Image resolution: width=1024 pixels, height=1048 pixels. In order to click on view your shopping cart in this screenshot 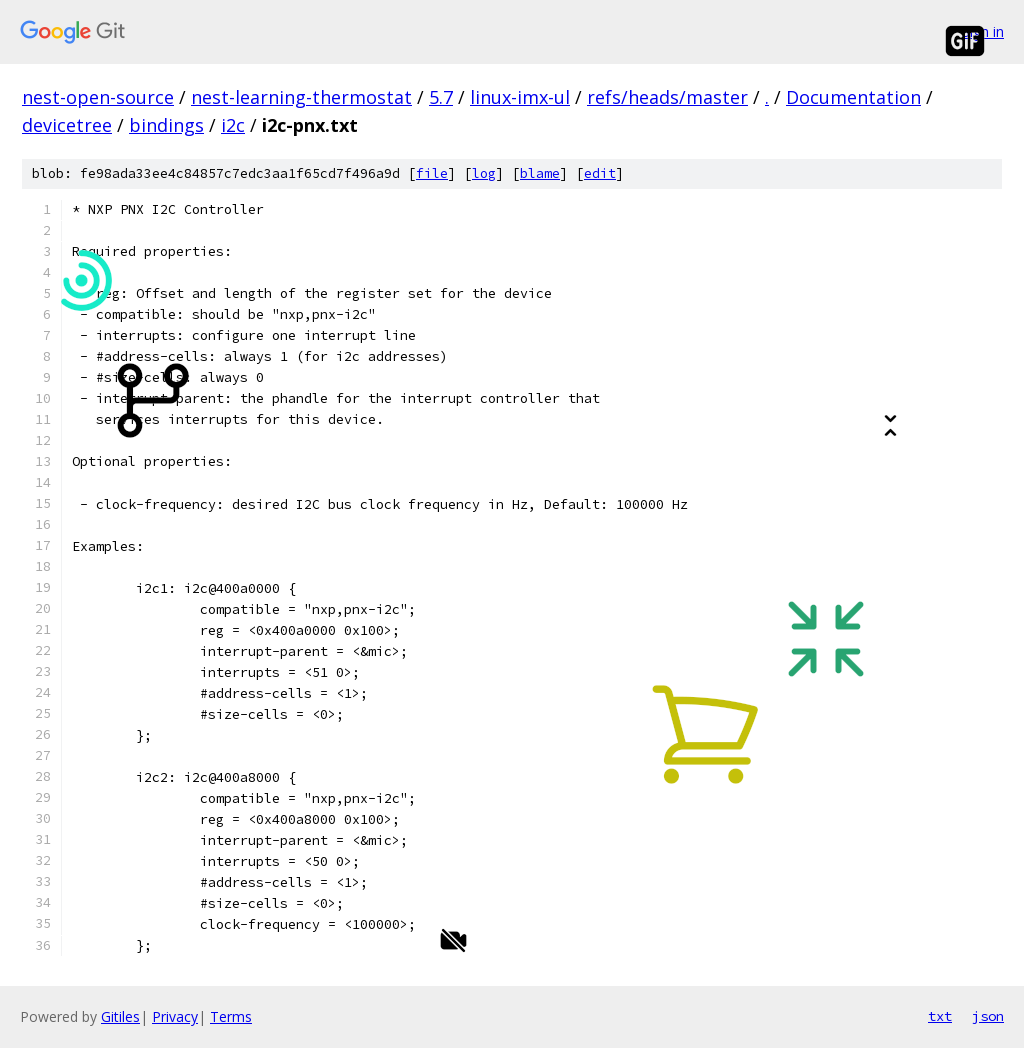, I will do `click(705, 734)`.